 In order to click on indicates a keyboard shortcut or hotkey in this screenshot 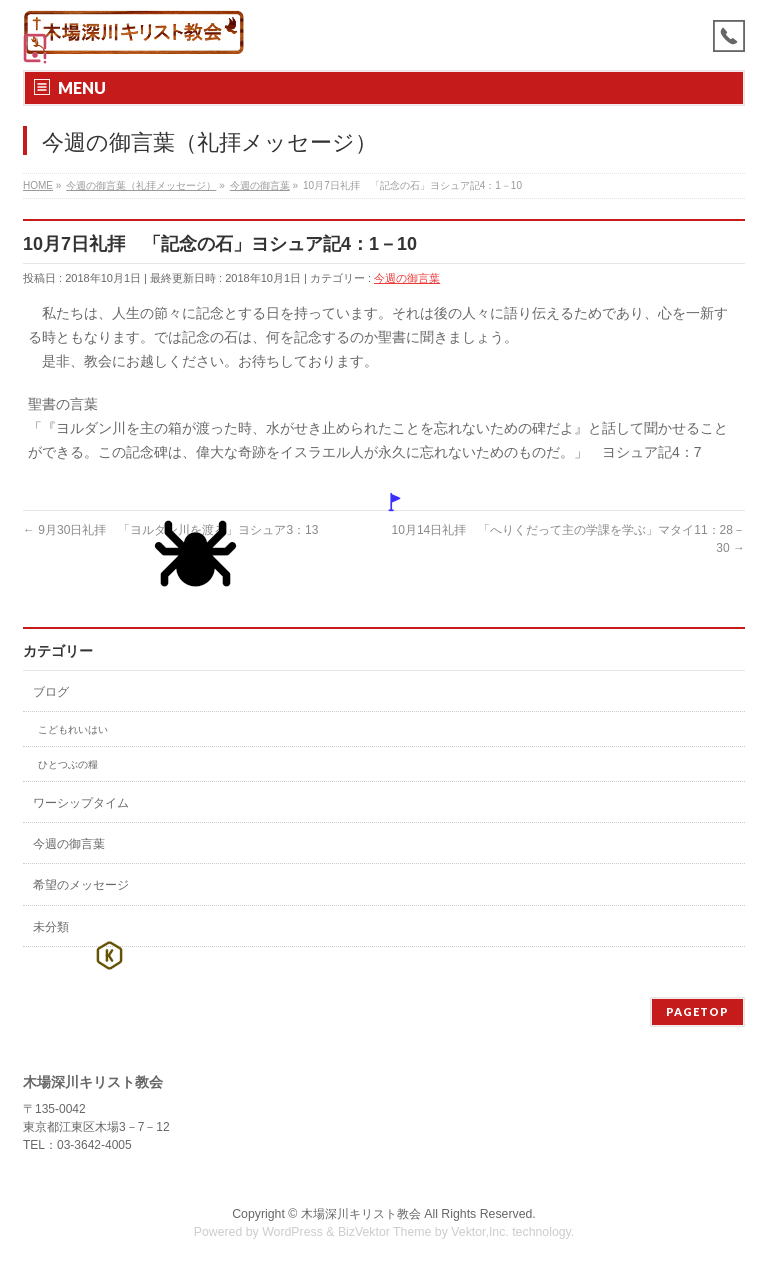, I will do `click(109, 955)`.